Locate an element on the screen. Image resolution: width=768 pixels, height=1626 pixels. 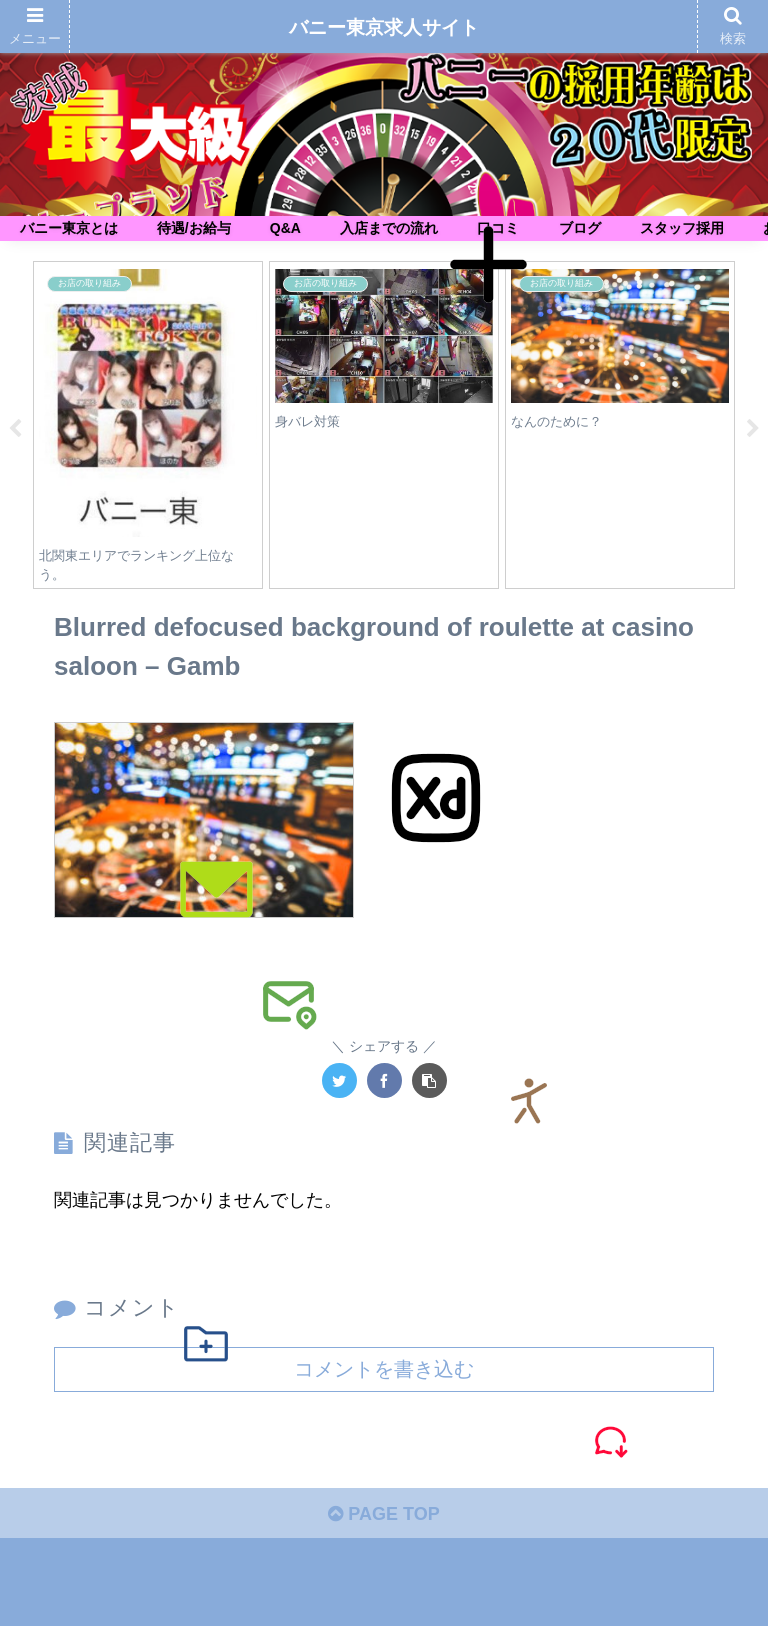
add a new item is located at coordinates (488, 264).